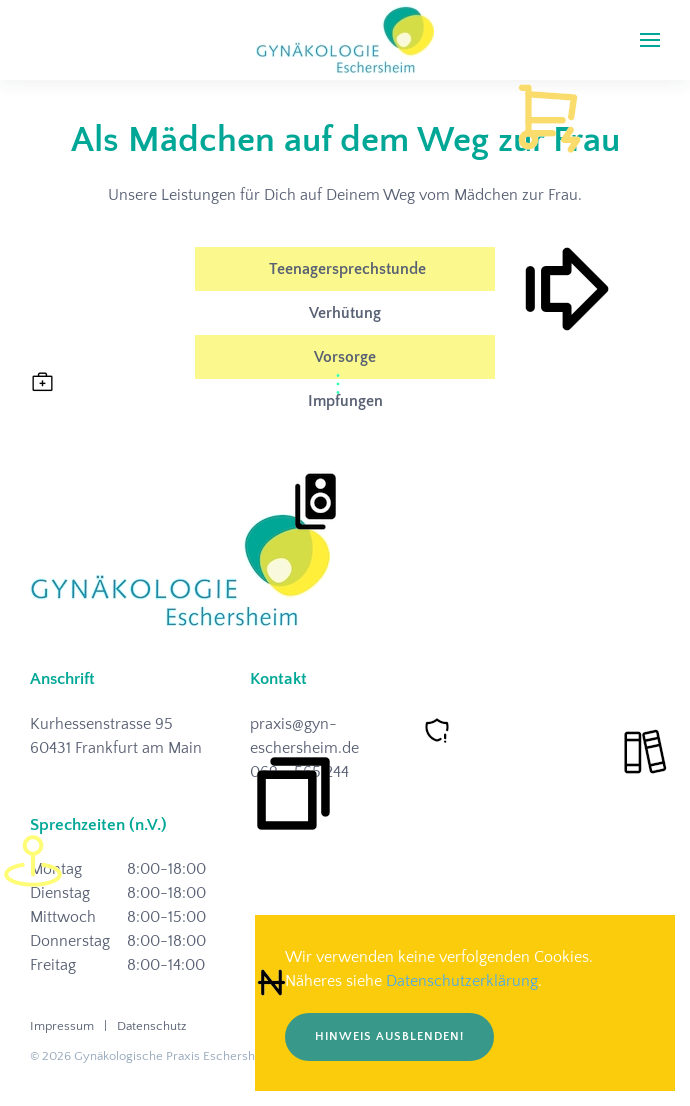 The height and width of the screenshot is (1106, 690). I want to click on security warning or alert detected, so click(437, 730).